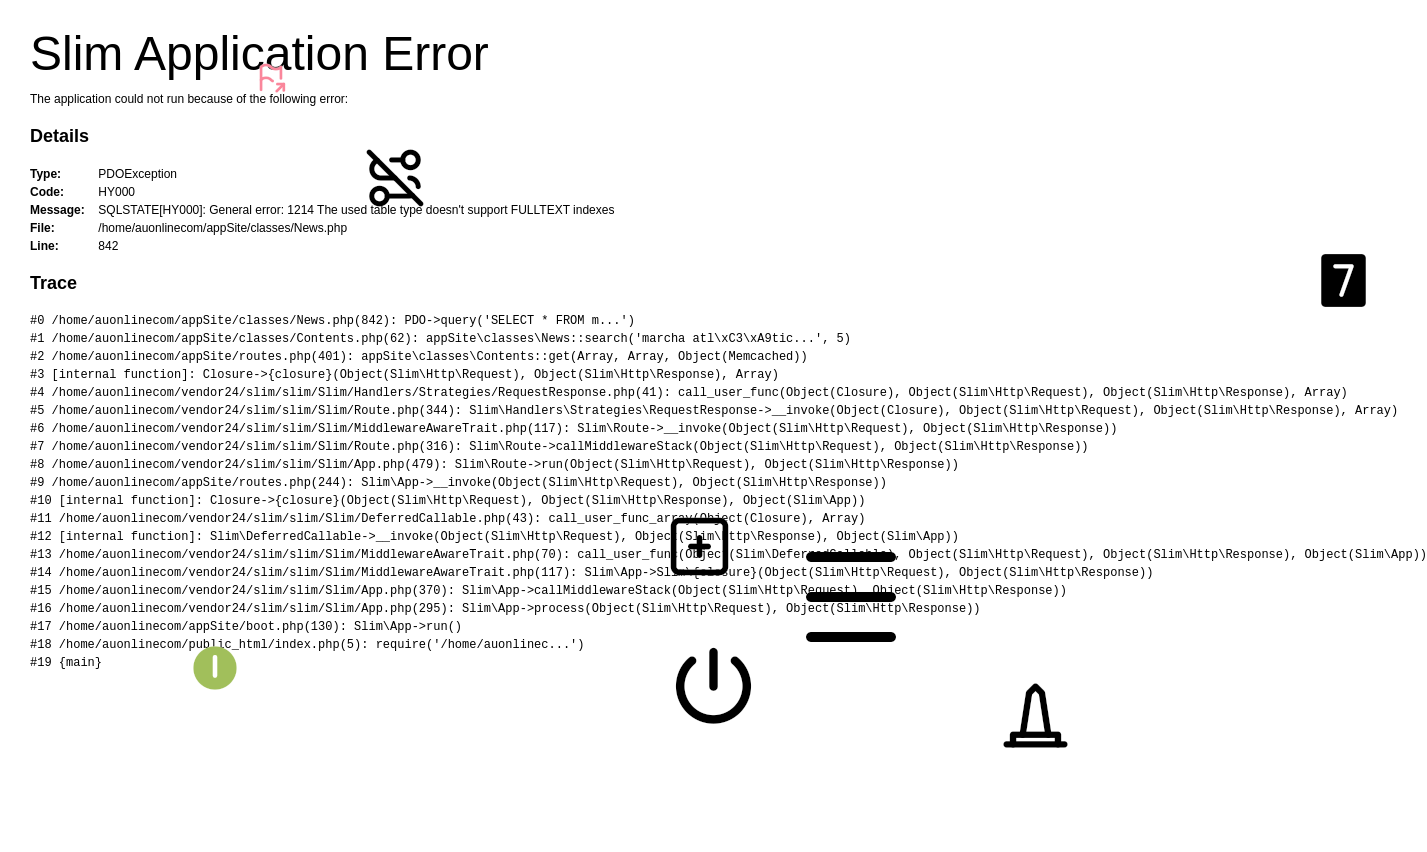  Describe the element at coordinates (395, 178) in the screenshot. I see `disable route navigation` at that location.